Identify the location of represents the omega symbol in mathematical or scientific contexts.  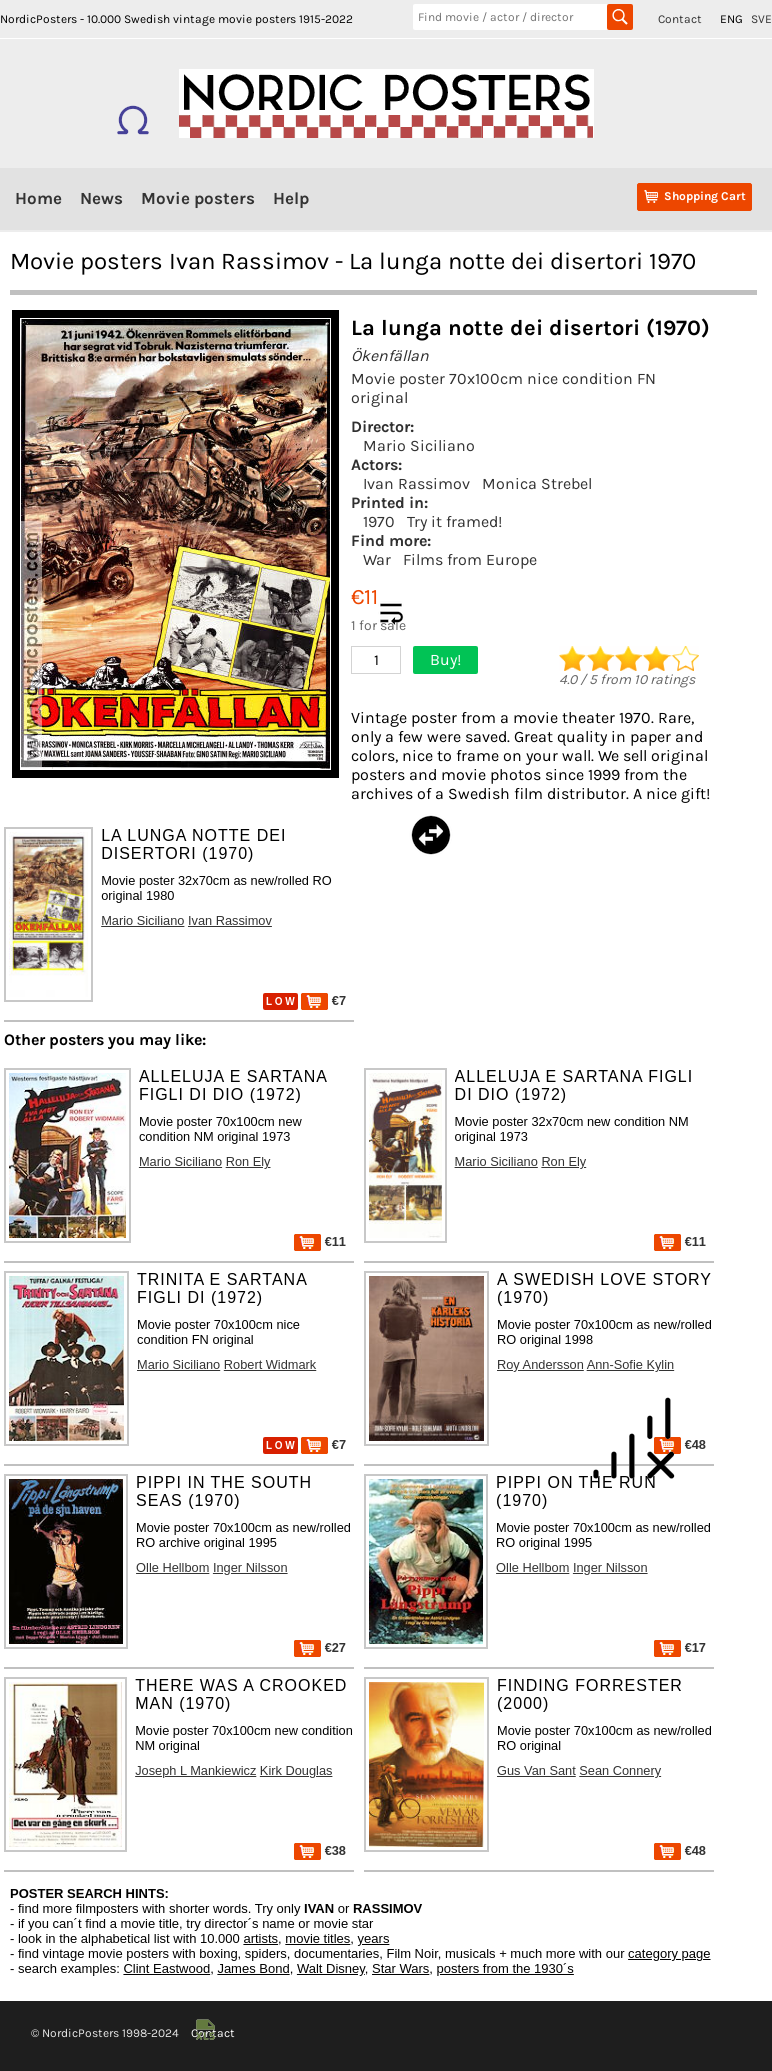
(133, 120).